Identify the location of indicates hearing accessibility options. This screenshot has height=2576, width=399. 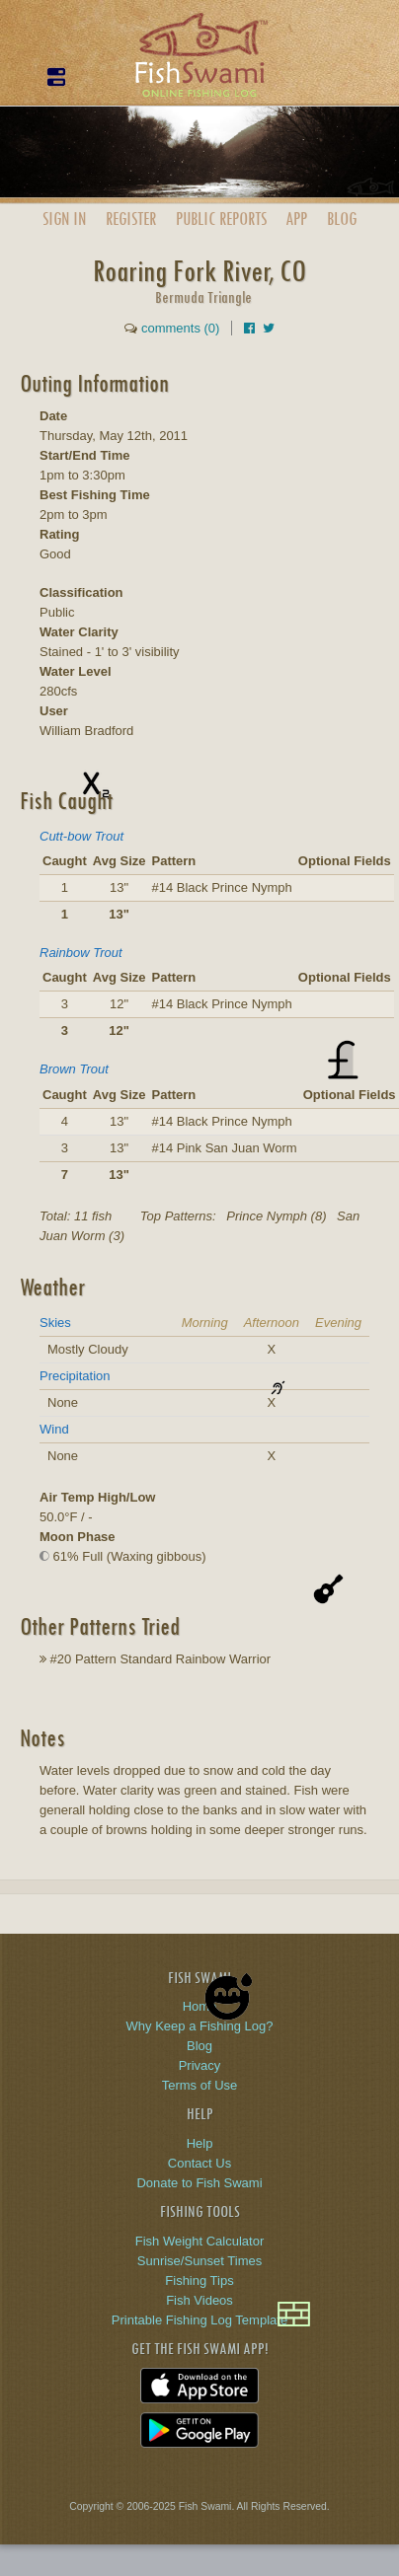
(278, 1387).